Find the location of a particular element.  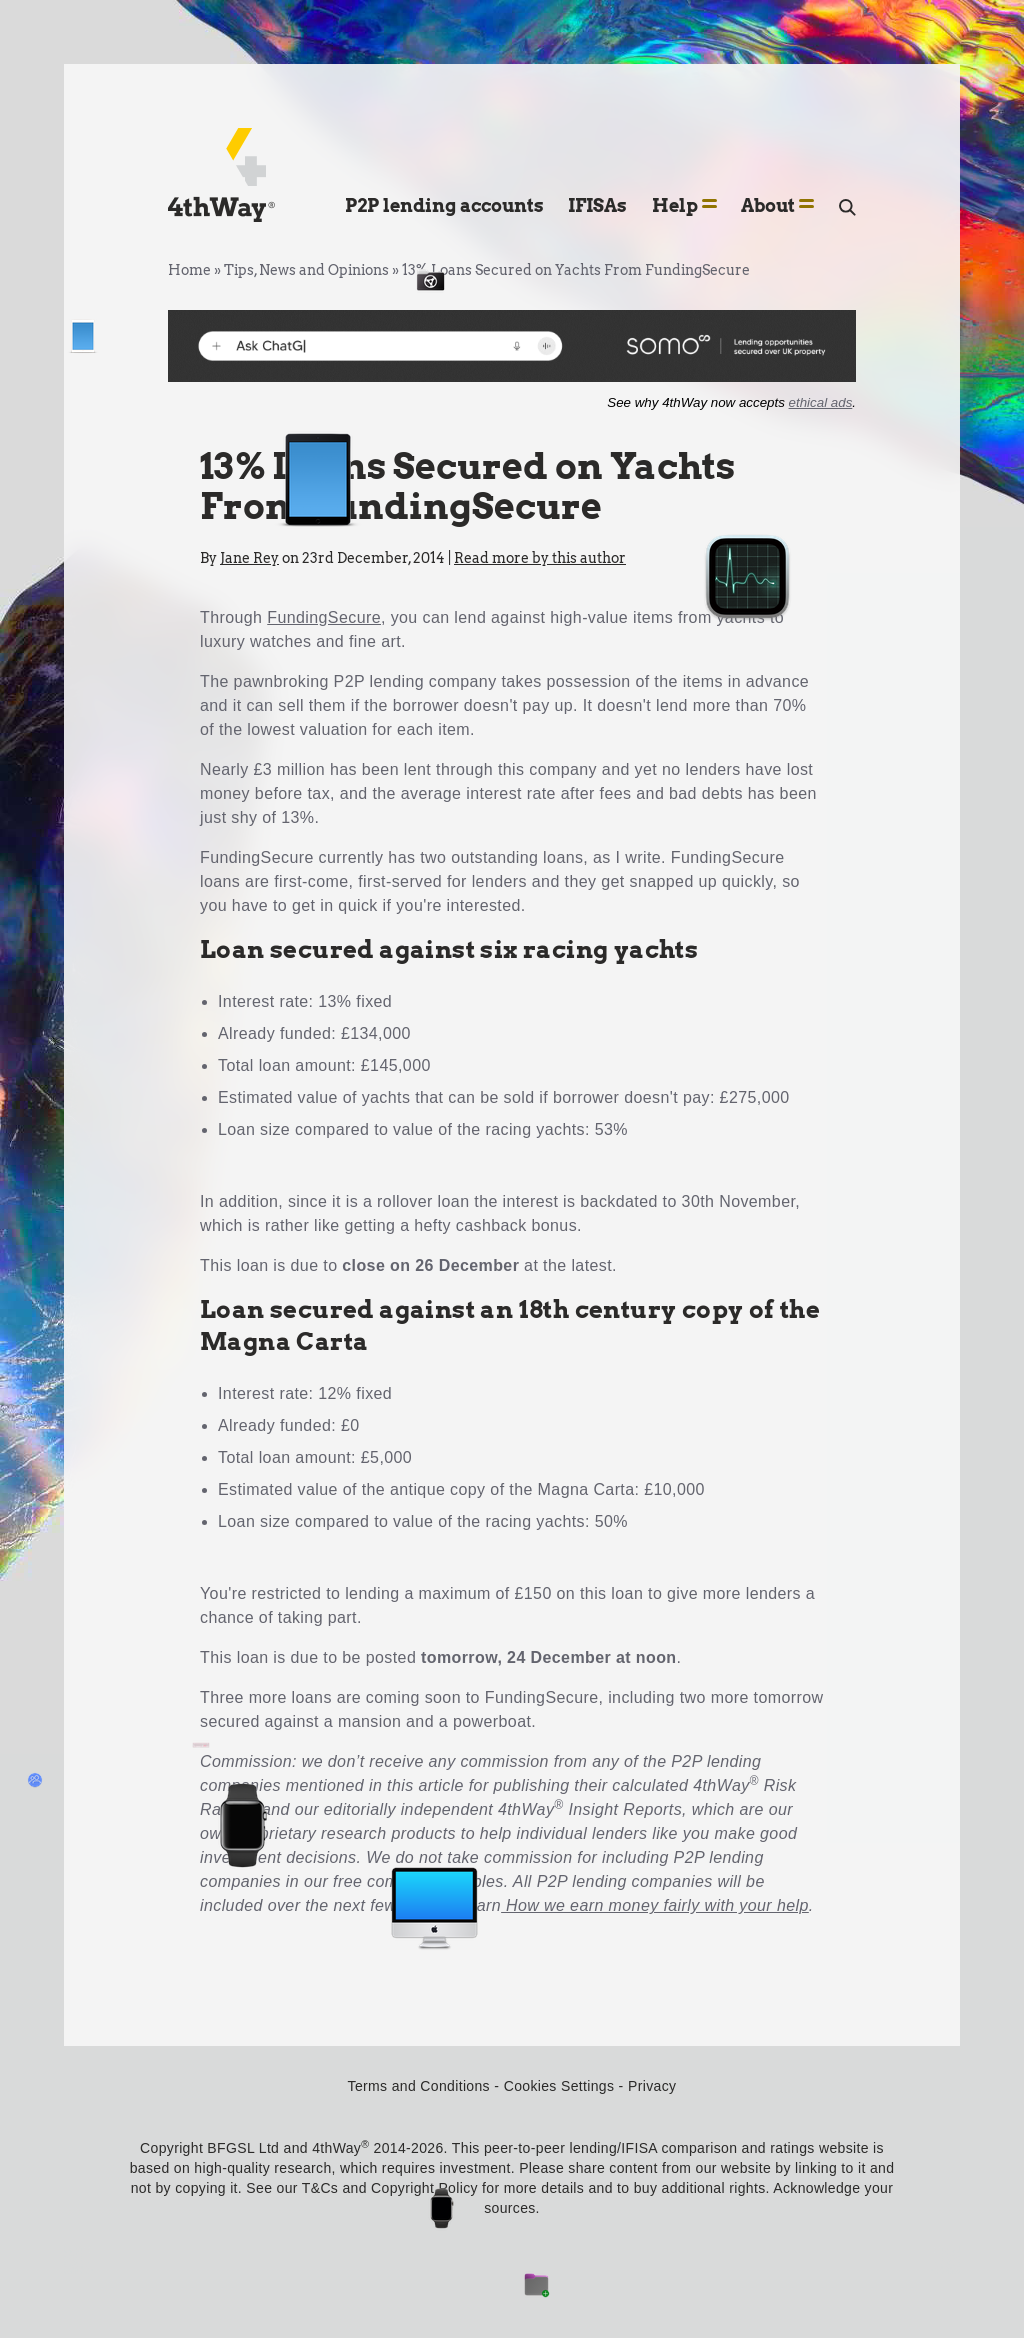

open activity monitor to view system processes is located at coordinates (747, 576).